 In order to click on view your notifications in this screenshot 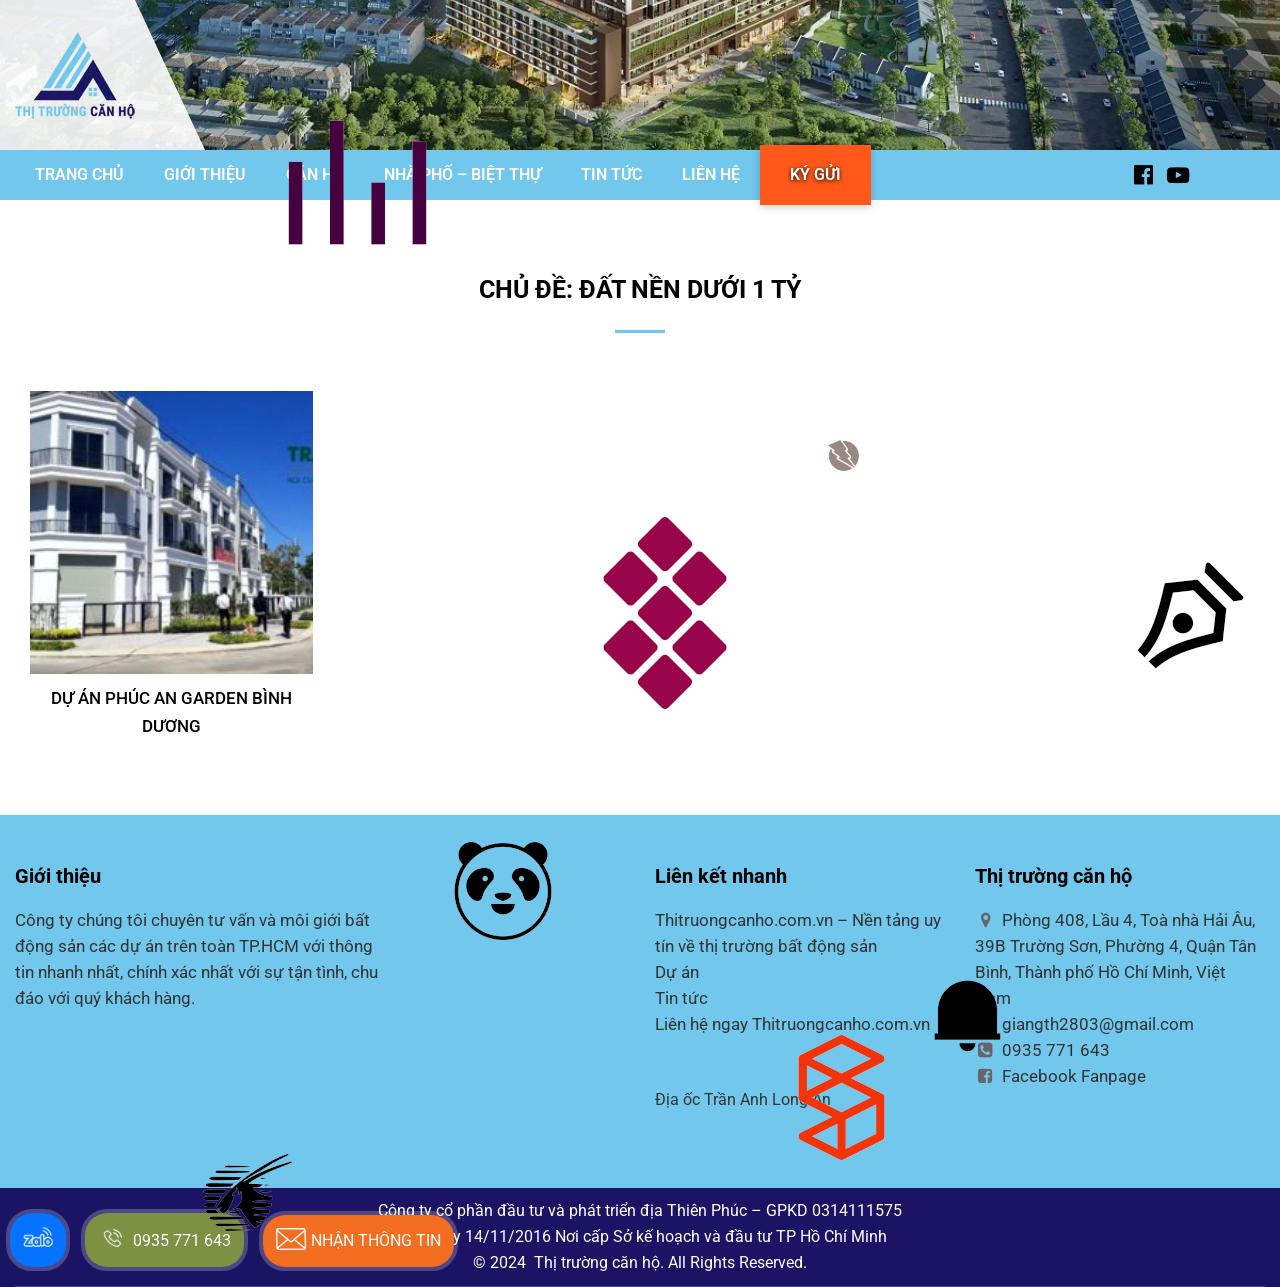, I will do `click(967, 1013)`.